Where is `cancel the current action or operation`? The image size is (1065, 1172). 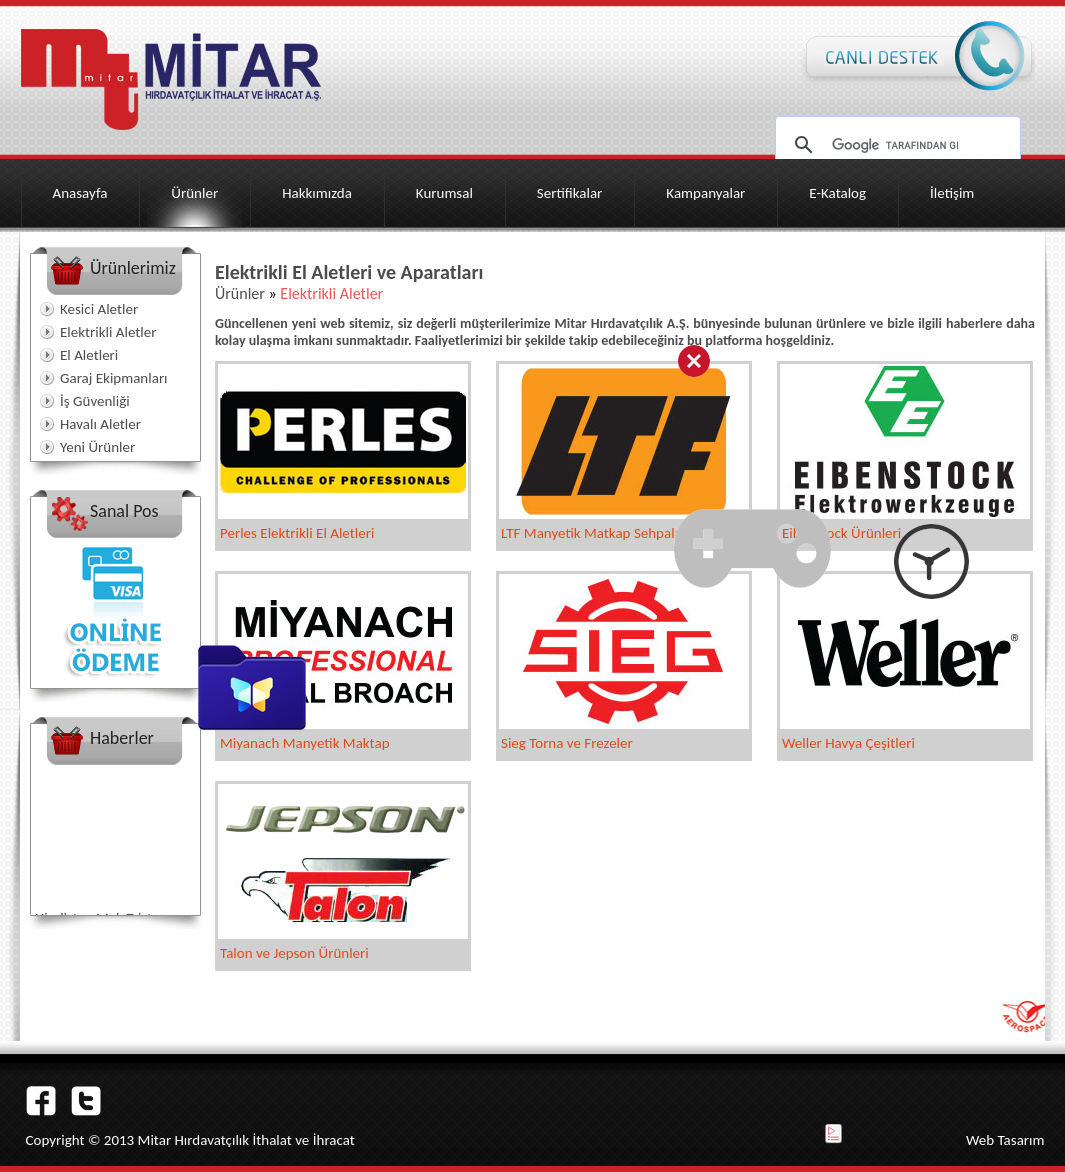 cancel the current action or operation is located at coordinates (694, 361).